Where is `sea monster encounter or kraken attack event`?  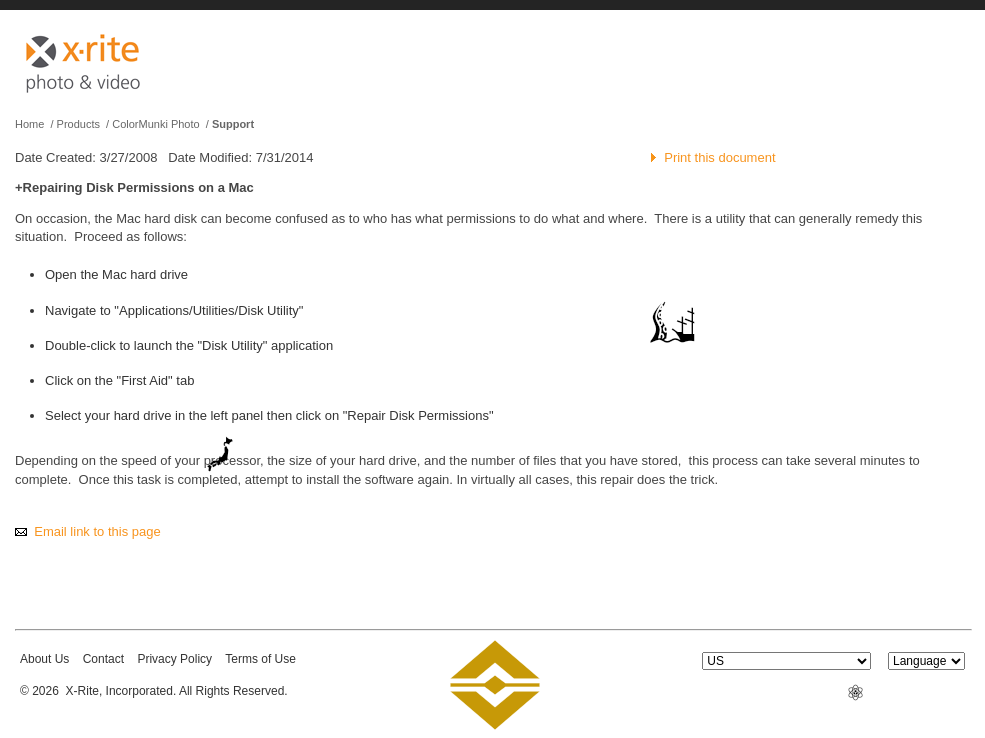
sea monster encounter or kraken attack event is located at coordinates (672, 321).